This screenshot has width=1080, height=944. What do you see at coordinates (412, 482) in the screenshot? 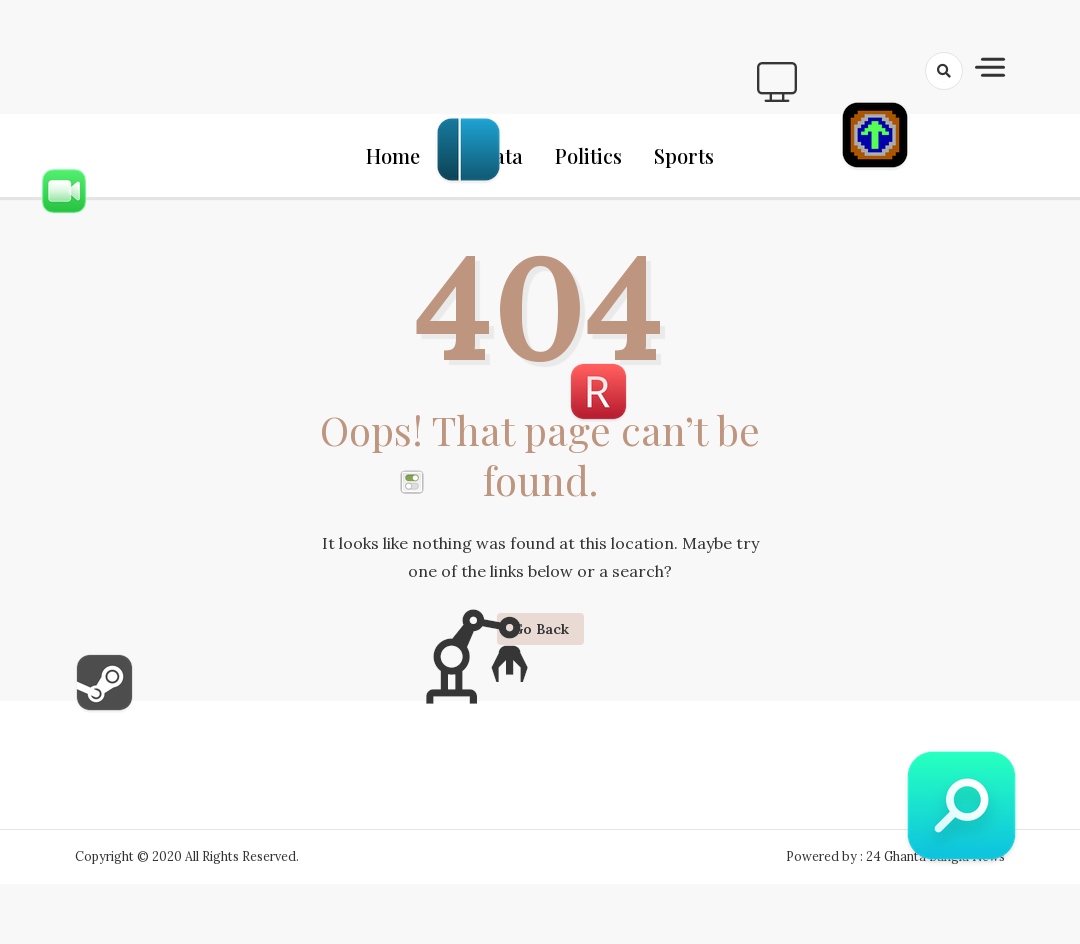
I see `open desktop preferences or settings` at bounding box center [412, 482].